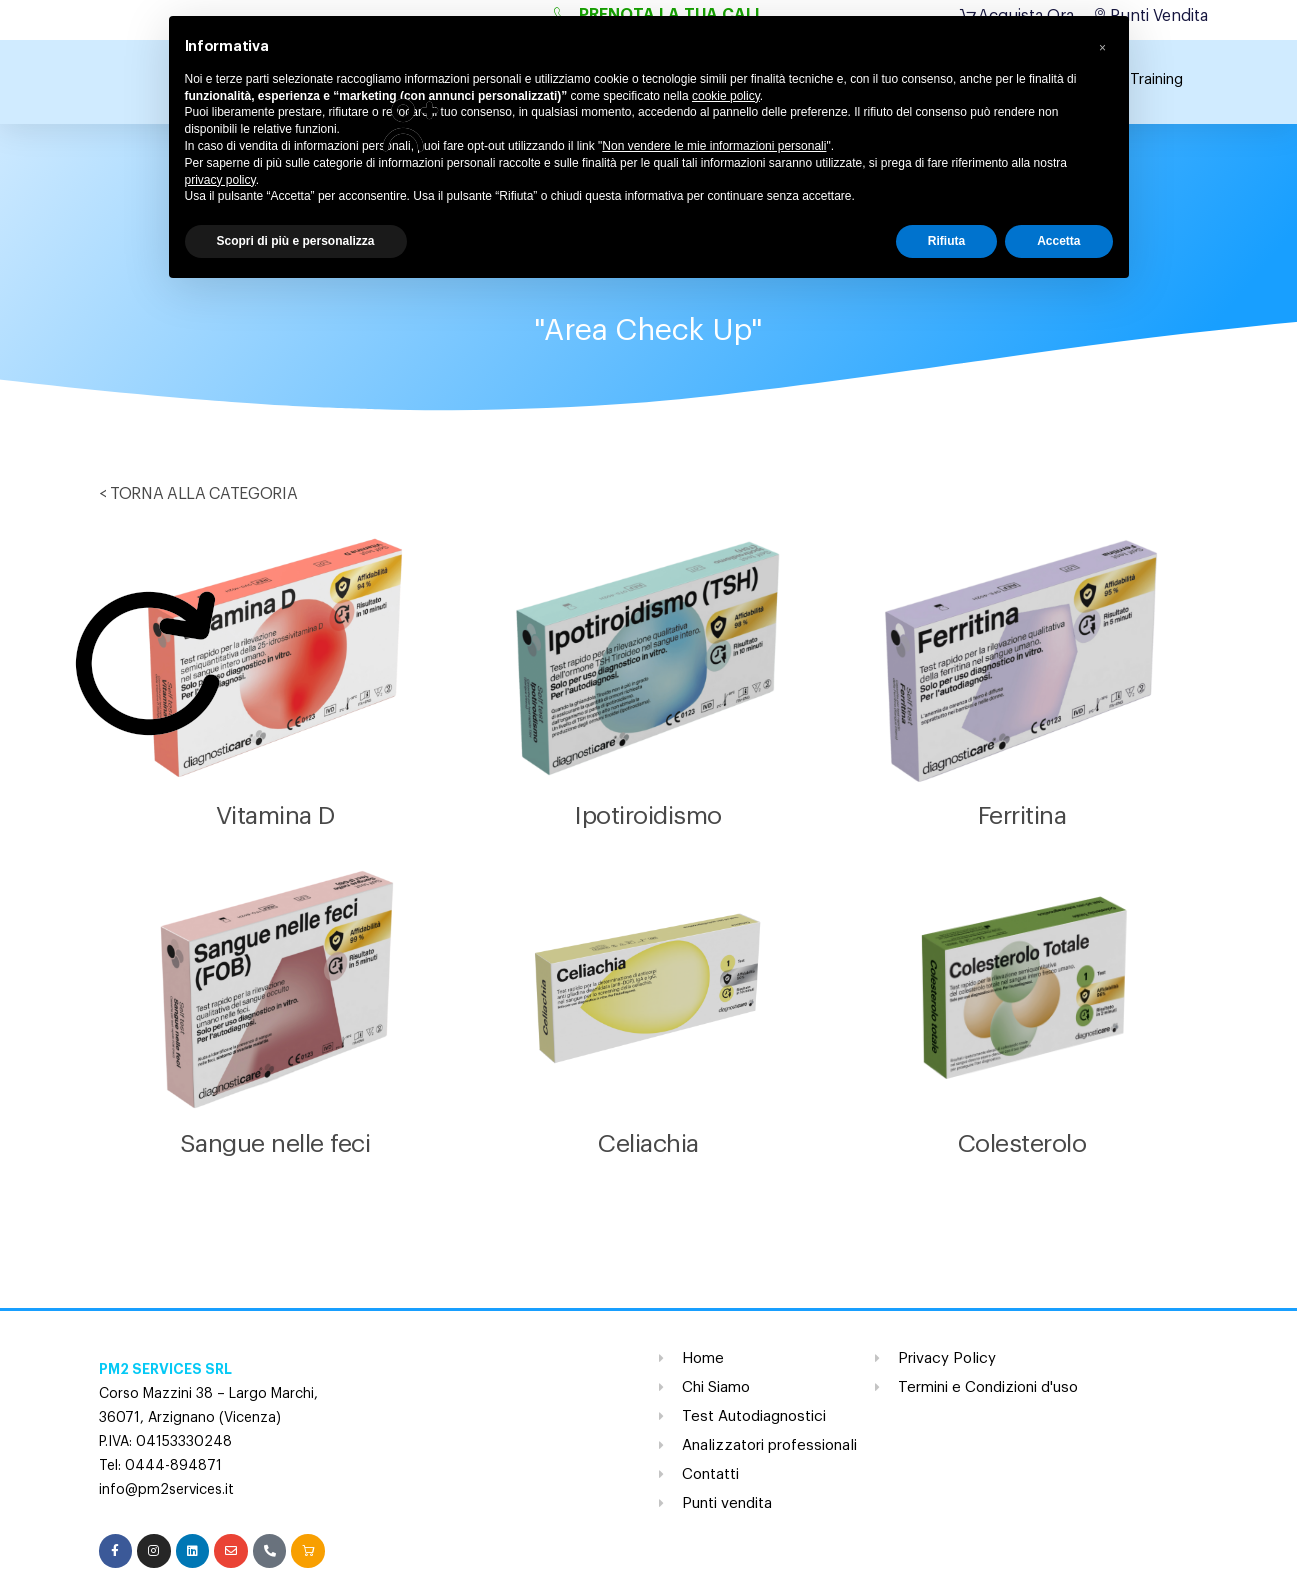 The height and width of the screenshot is (1576, 1297). I want to click on add a new contact, so click(409, 125).